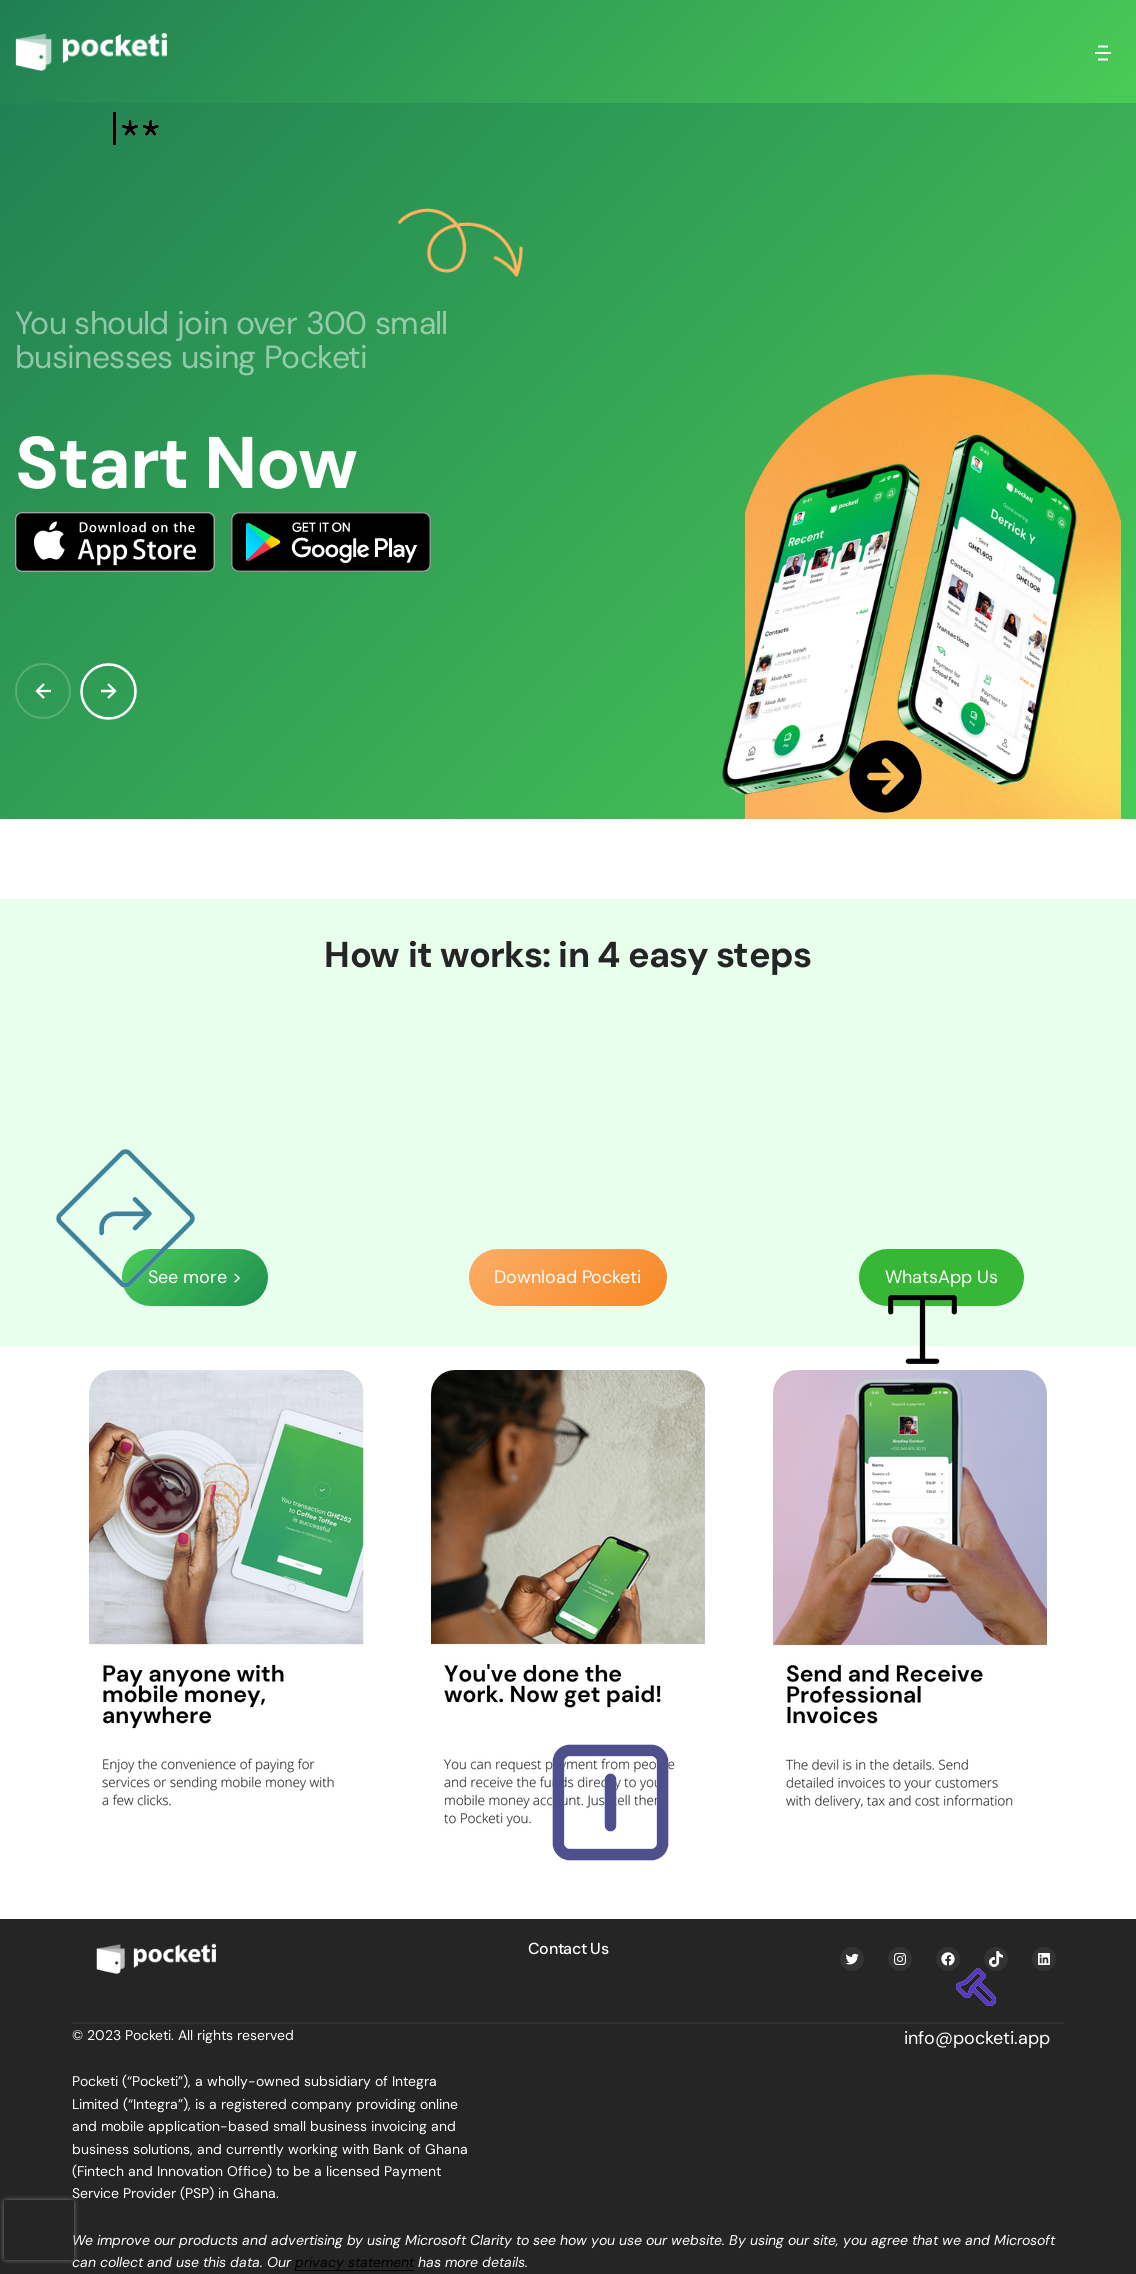  I want to click on access information or details, so click(610, 1802).